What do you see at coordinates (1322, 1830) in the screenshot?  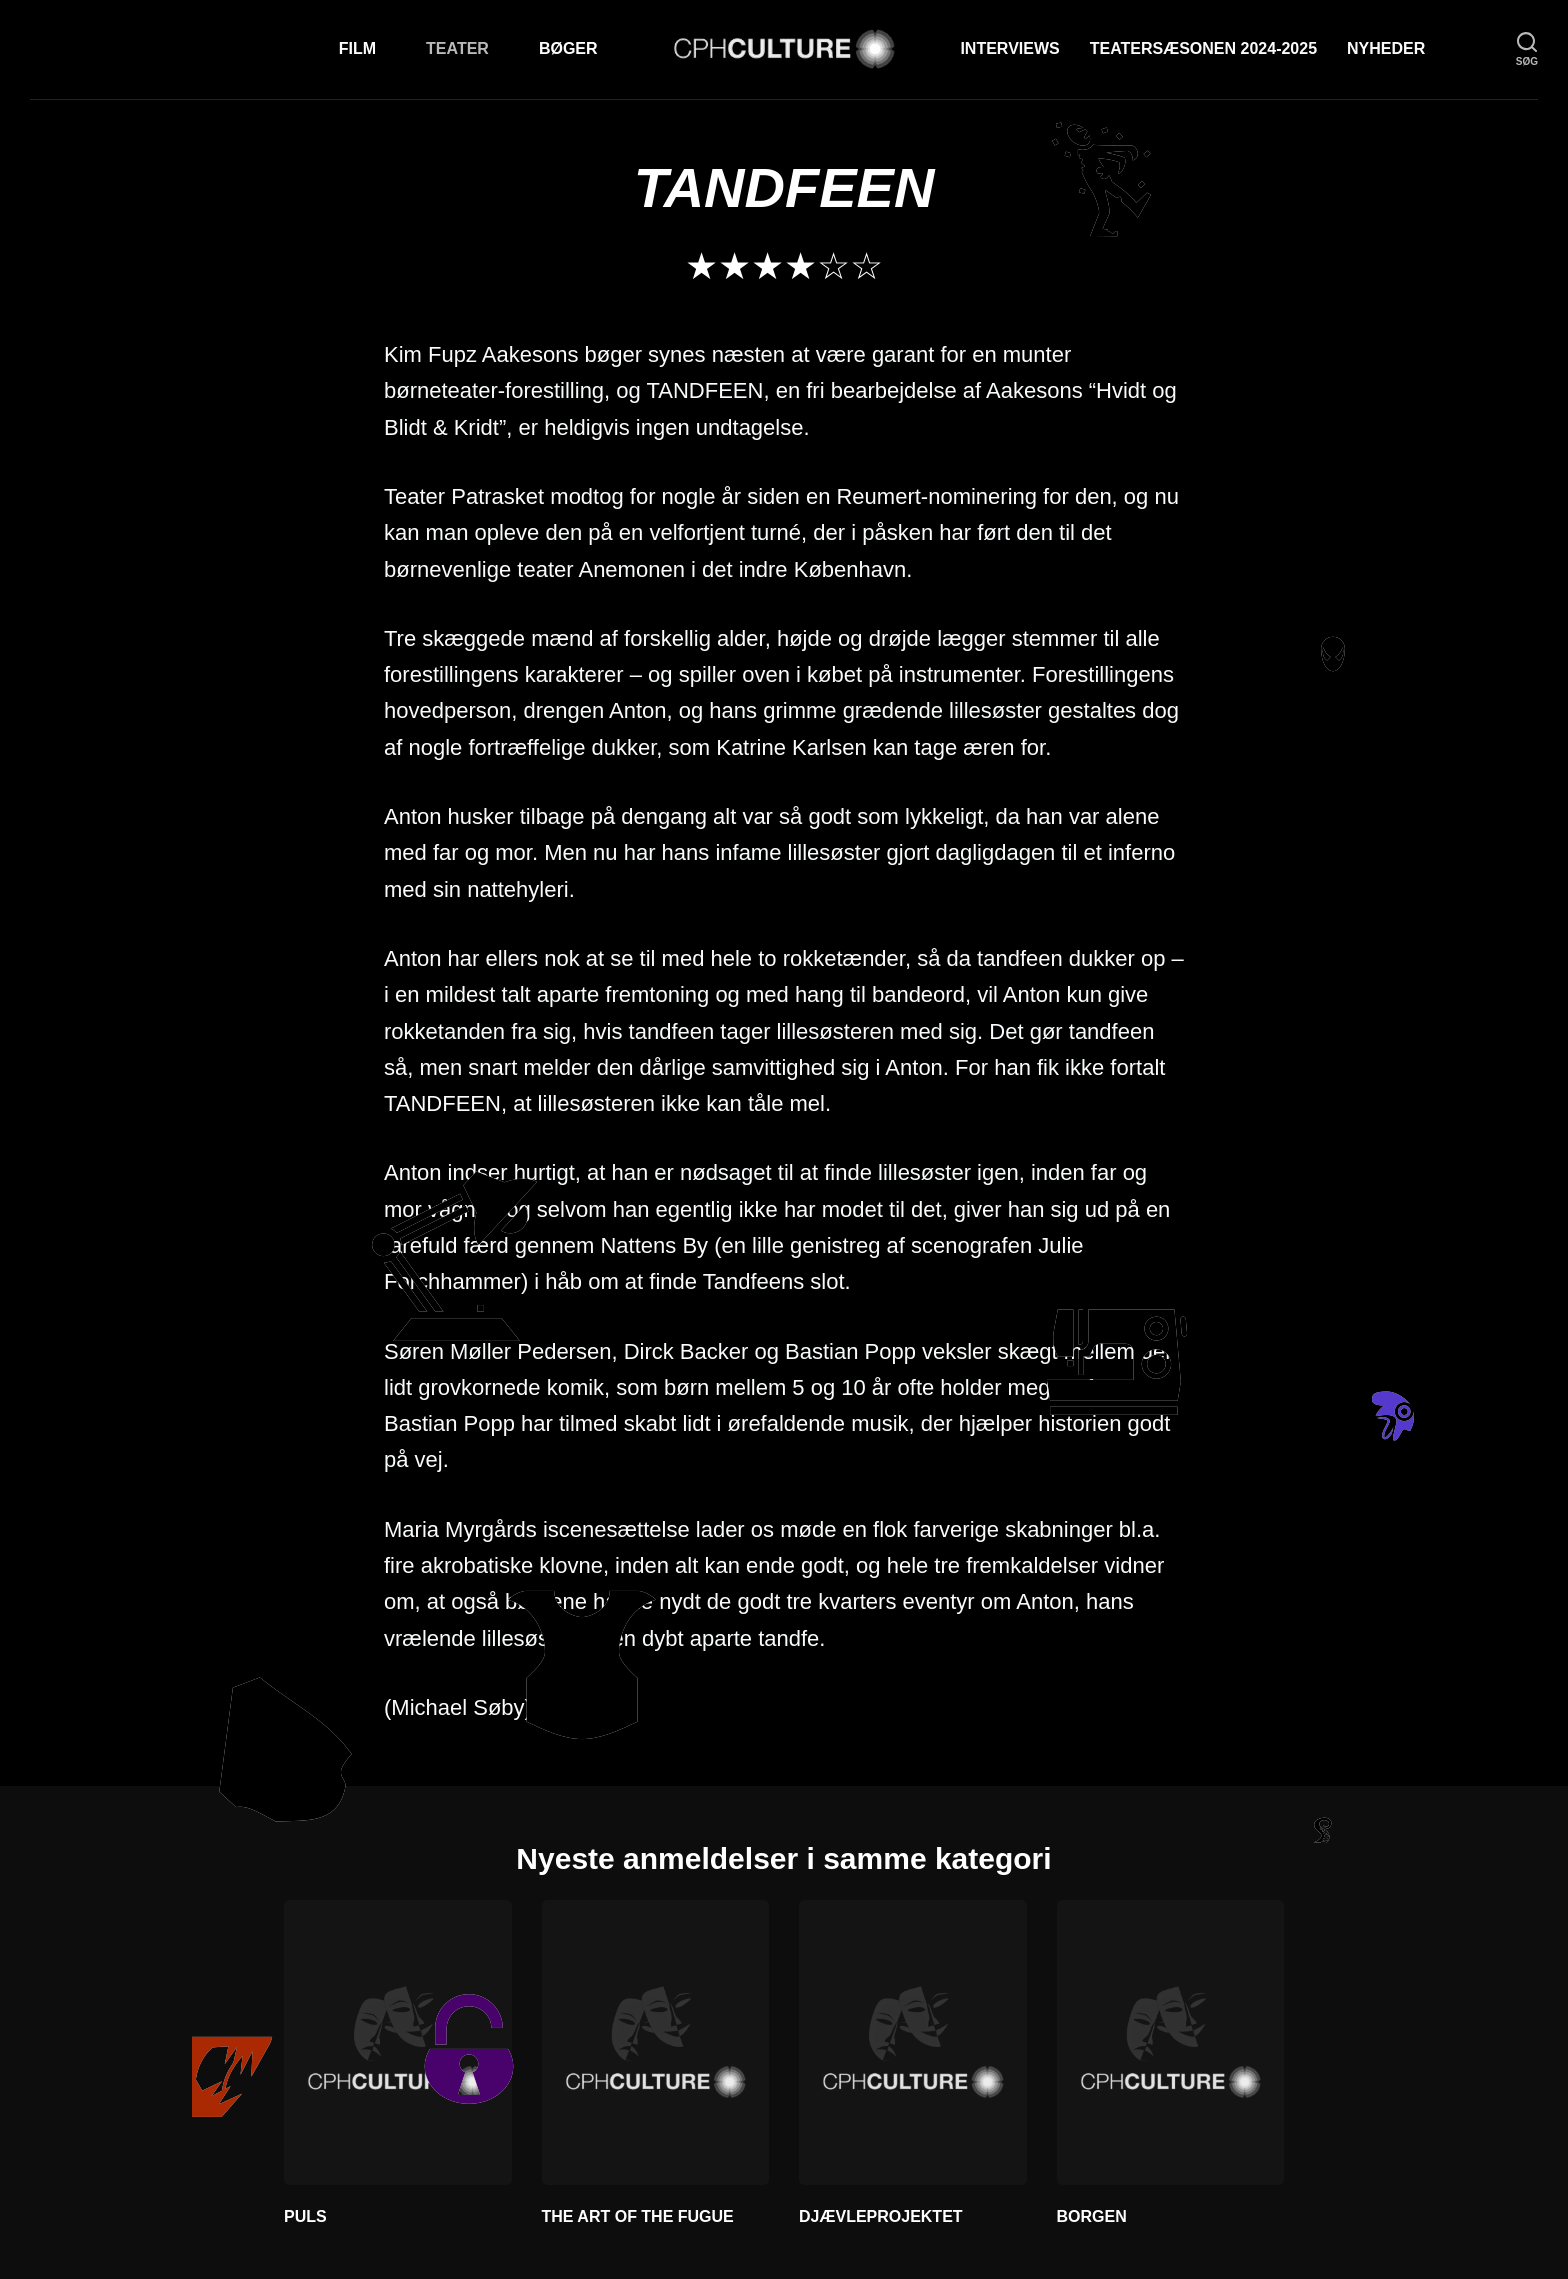 I see `represents a sea creature or kraken enemy type` at bounding box center [1322, 1830].